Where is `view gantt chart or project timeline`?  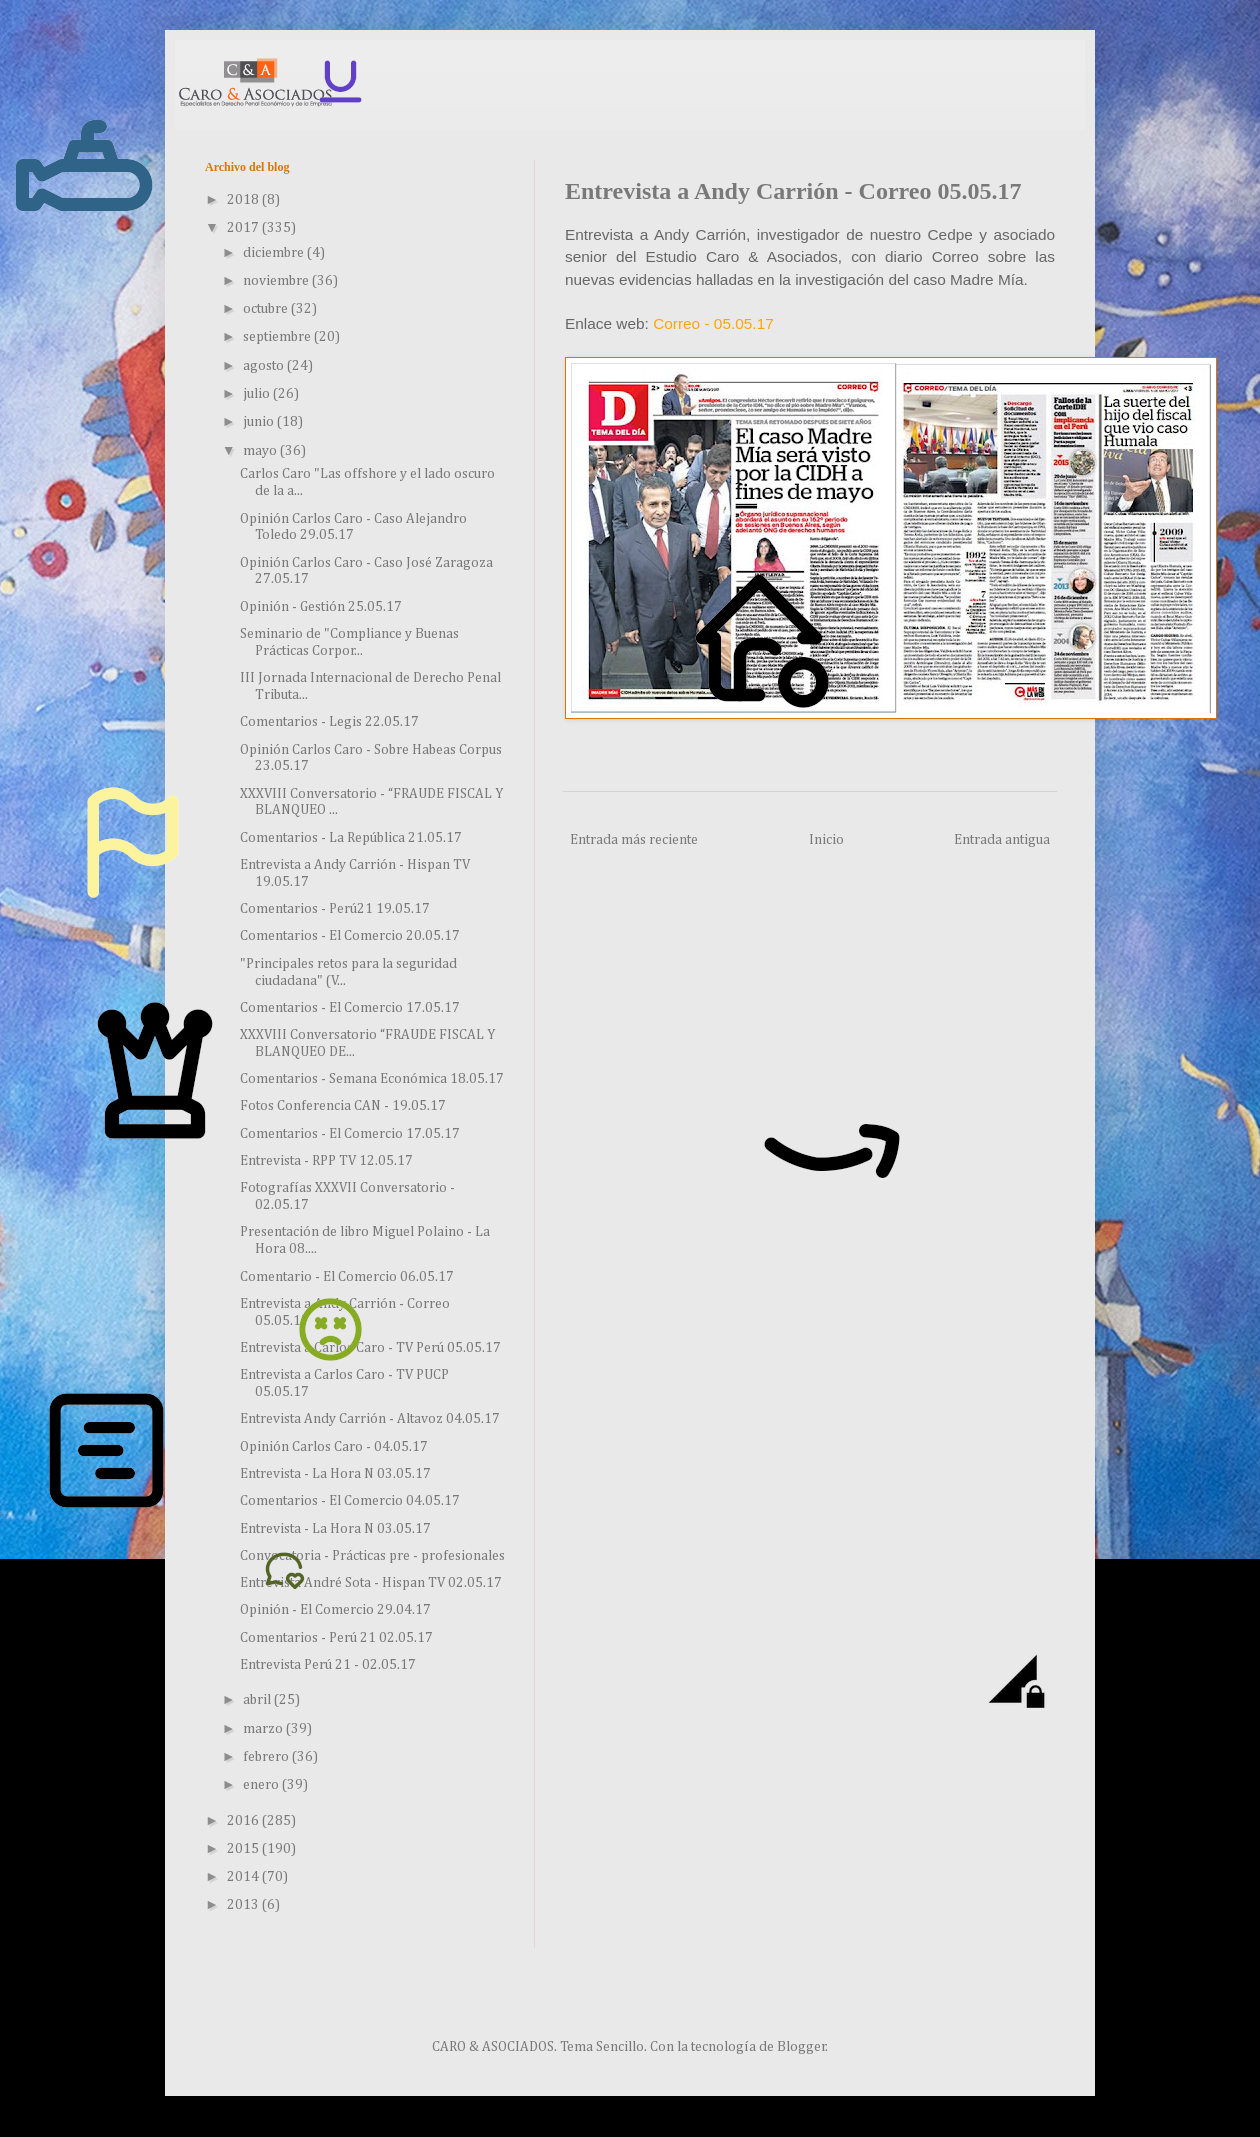 view gantt chart or project timeline is located at coordinates (106, 1450).